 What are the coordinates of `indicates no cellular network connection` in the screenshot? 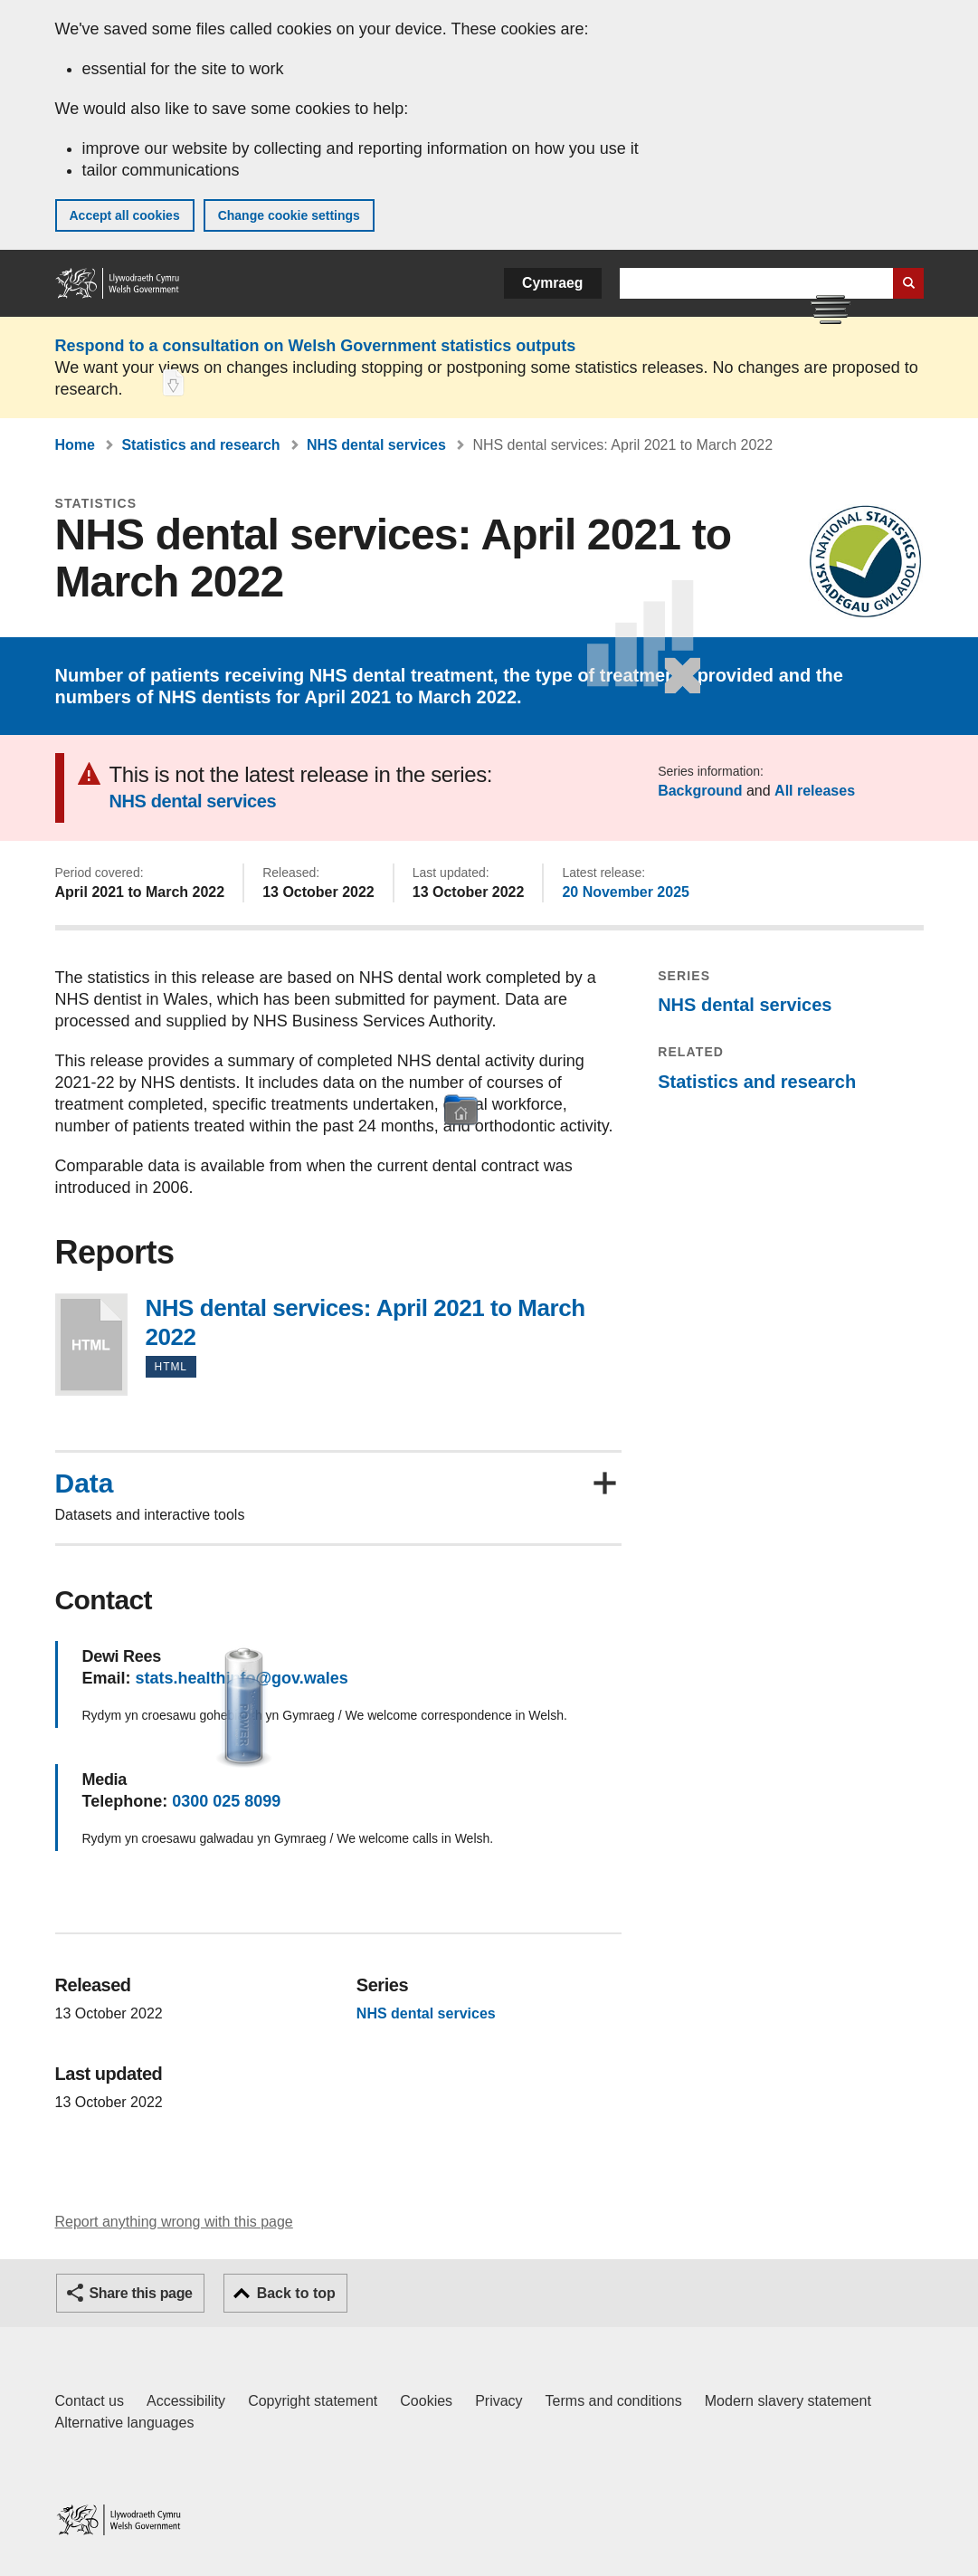 It's located at (643, 636).